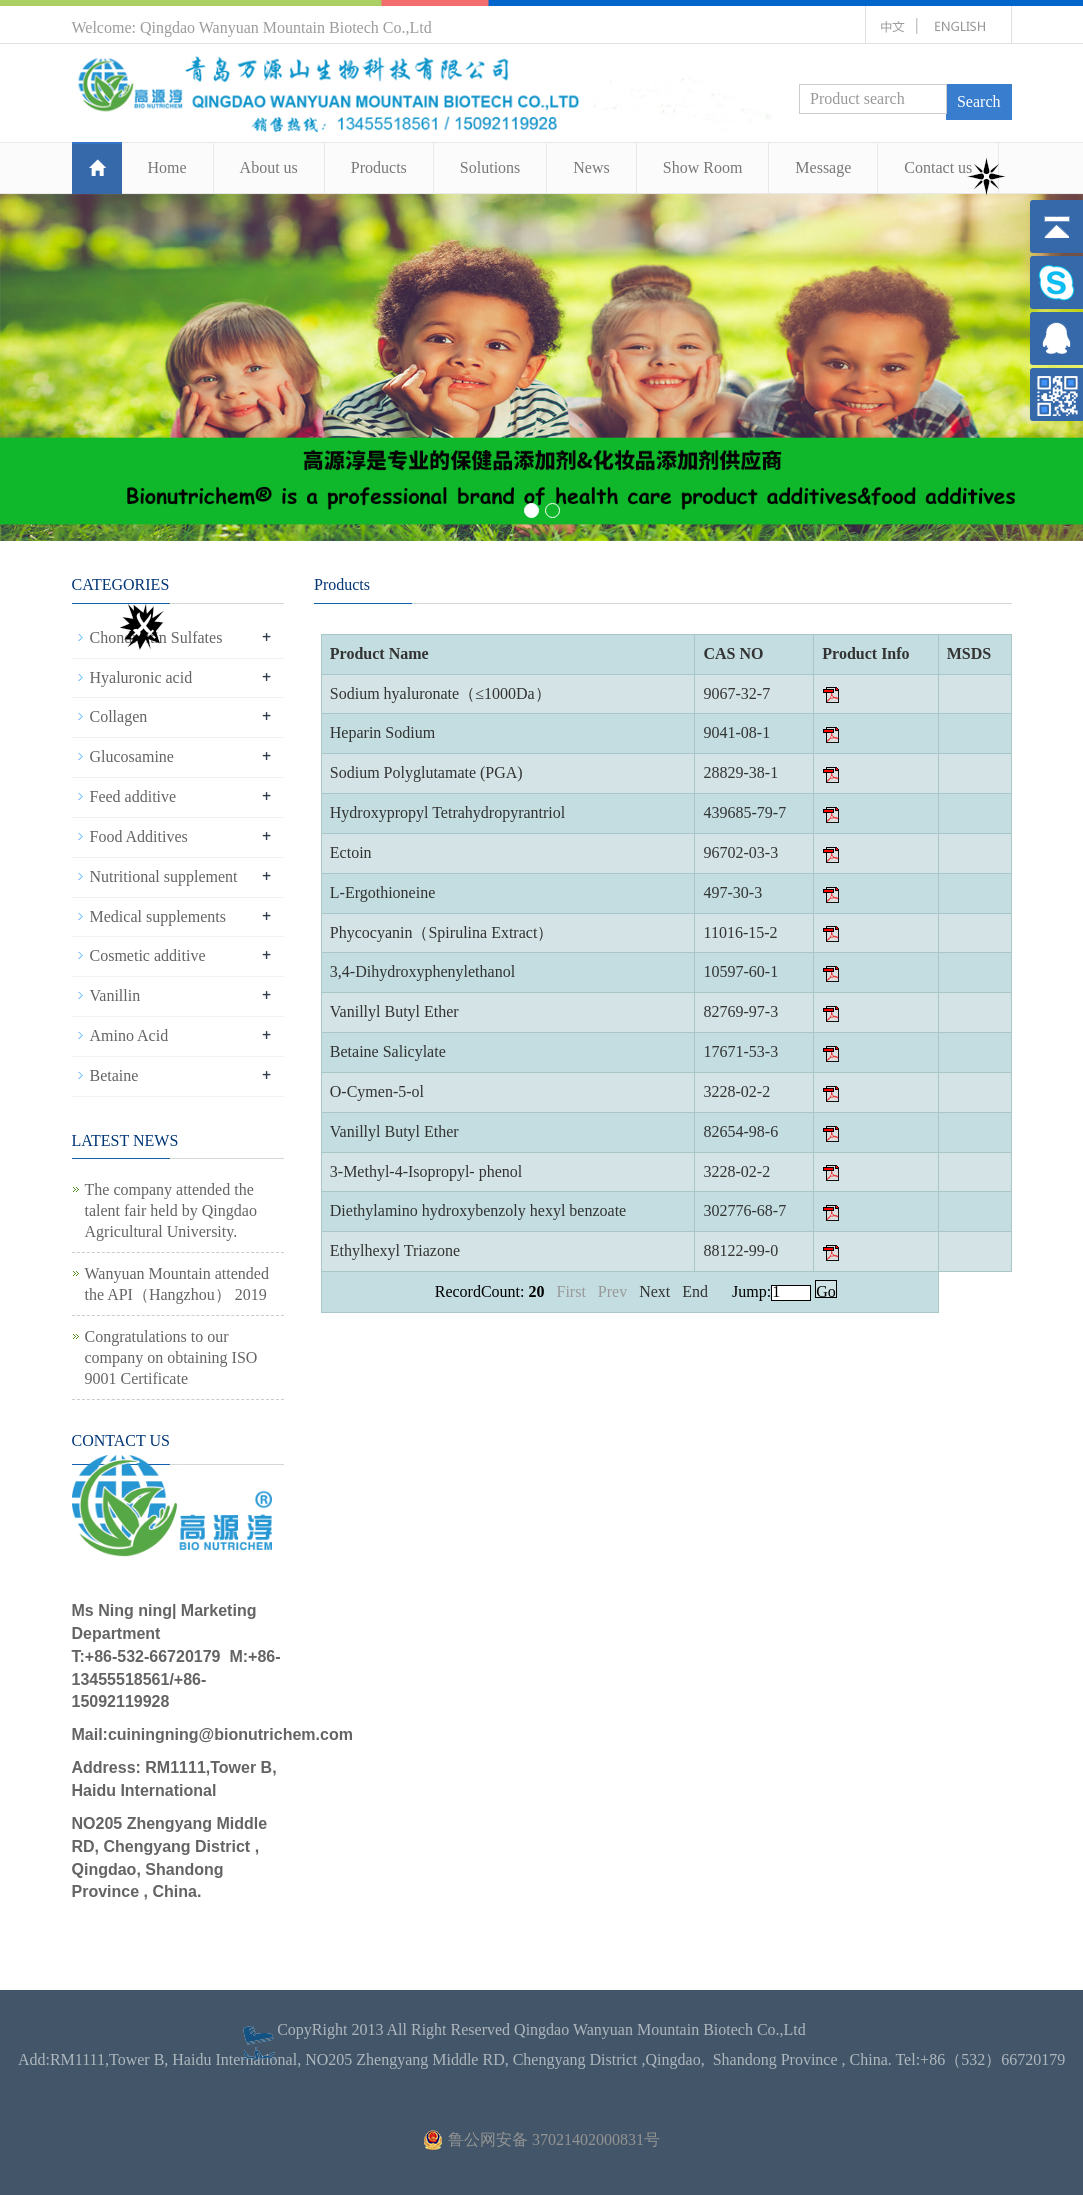  I want to click on crossed swords clash or combat action, so click(143, 627).